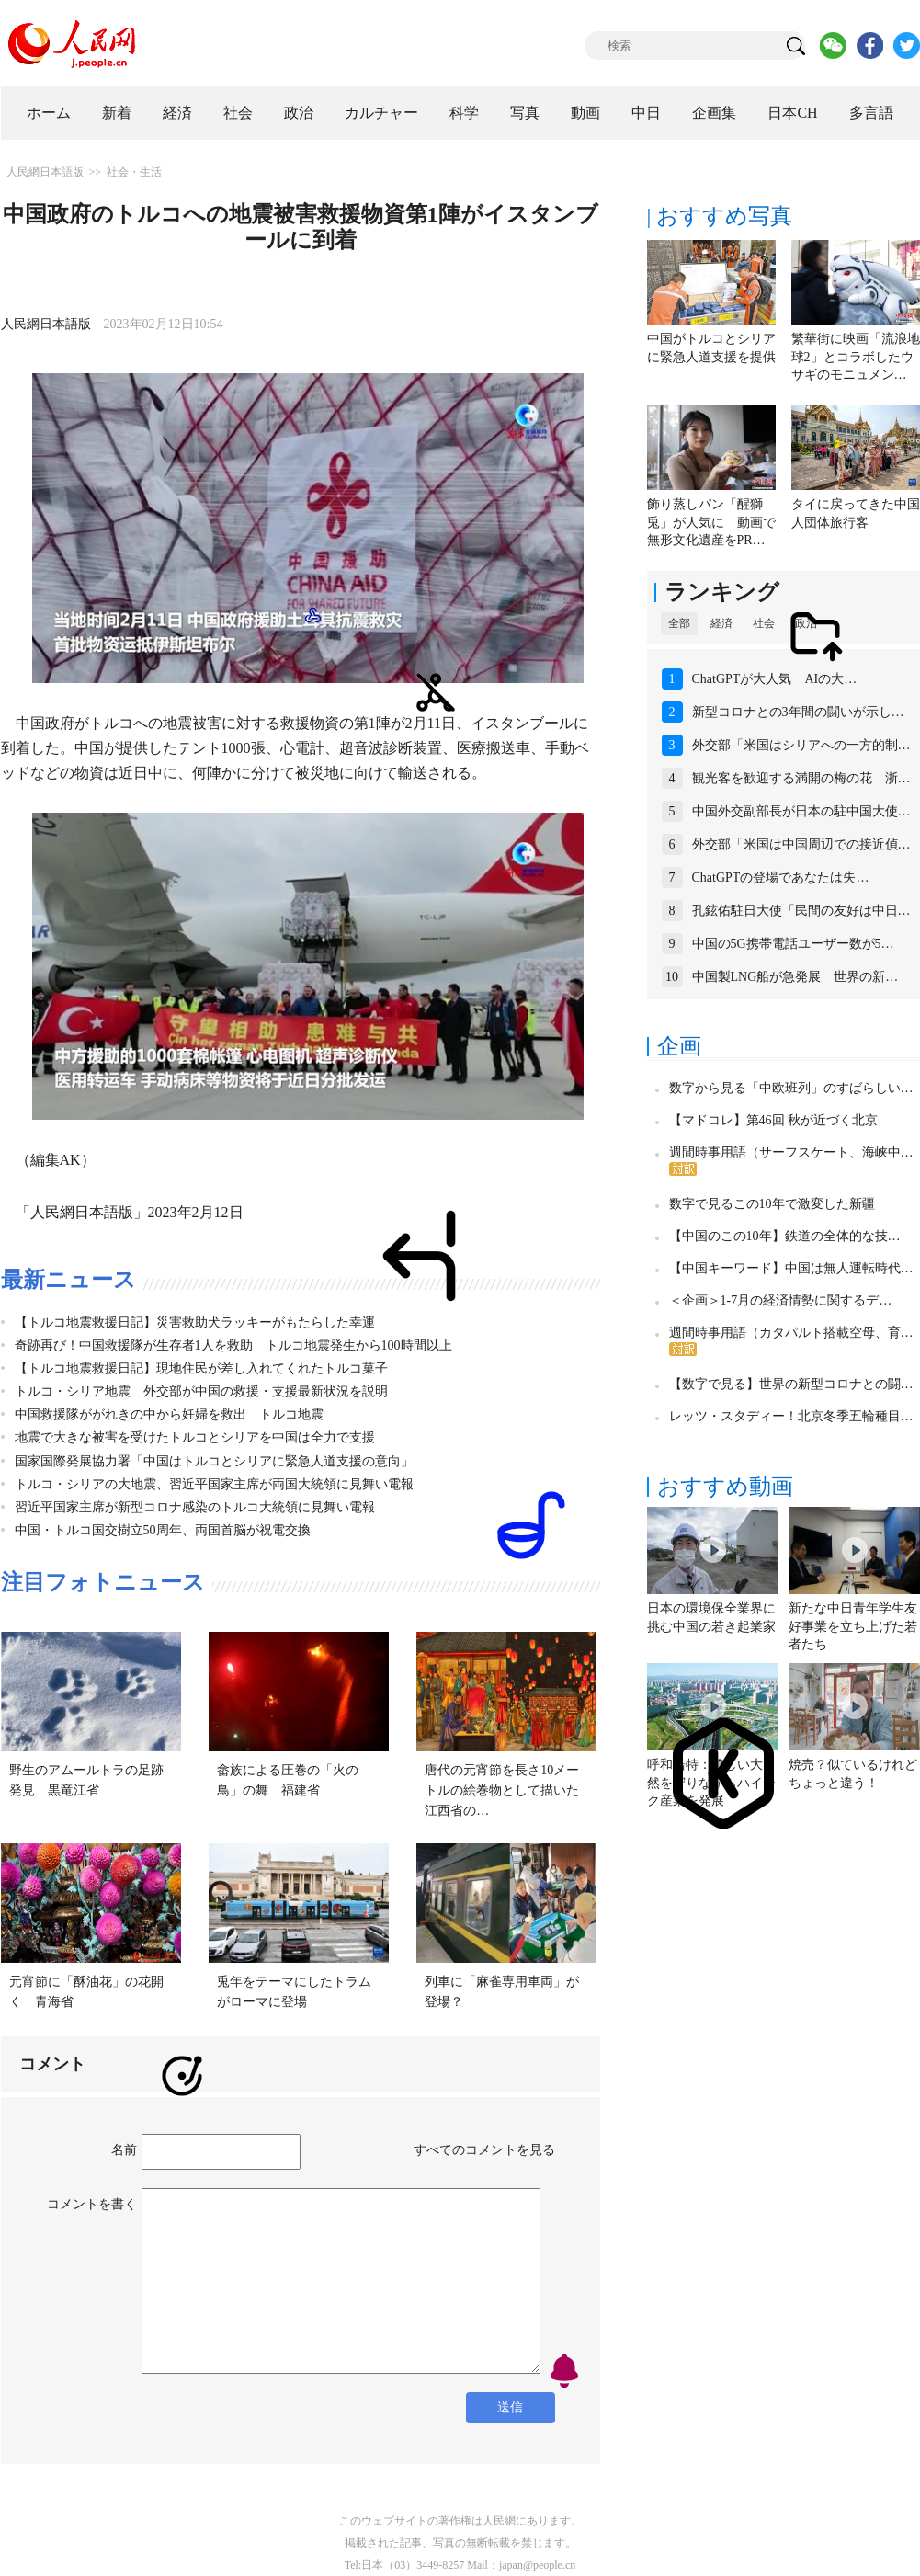  What do you see at coordinates (436, 692) in the screenshot?
I see `disable social sharing features` at bounding box center [436, 692].